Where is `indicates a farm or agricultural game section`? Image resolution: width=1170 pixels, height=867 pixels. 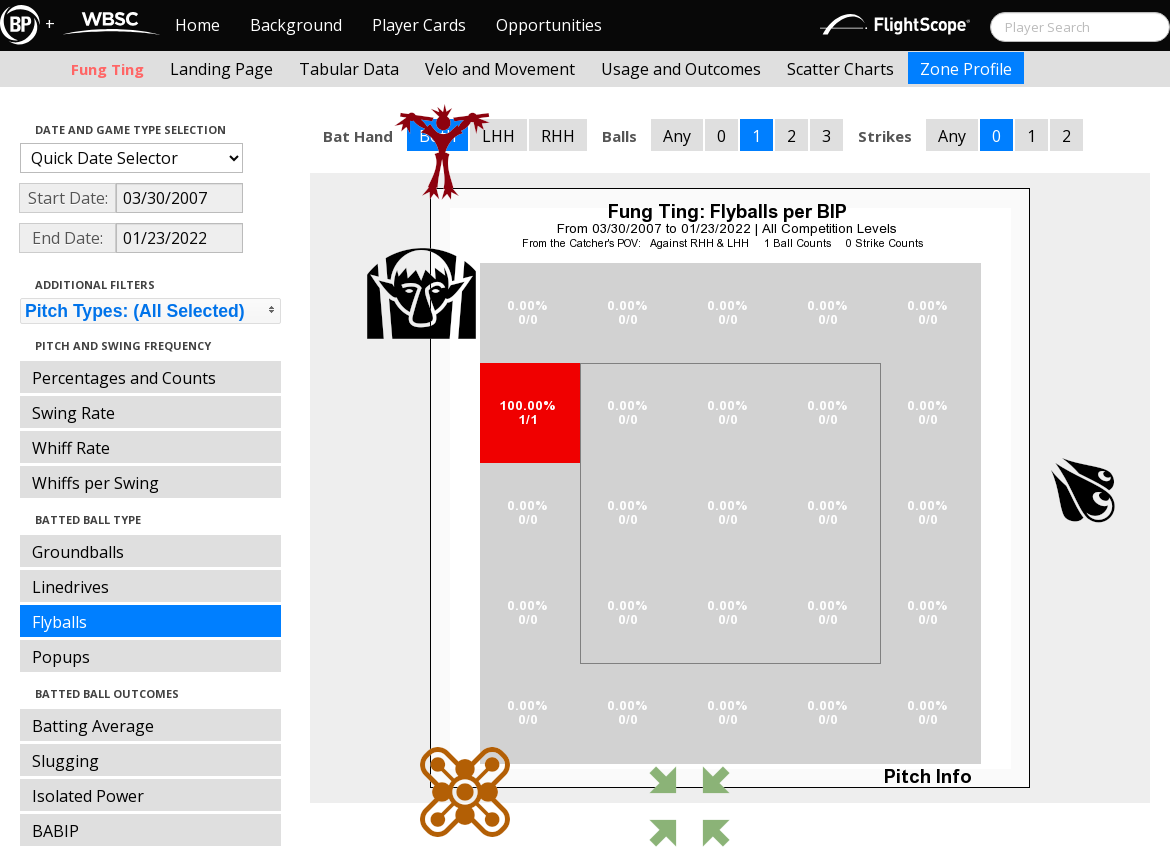 indicates a farm or agricultural game section is located at coordinates (443, 151).